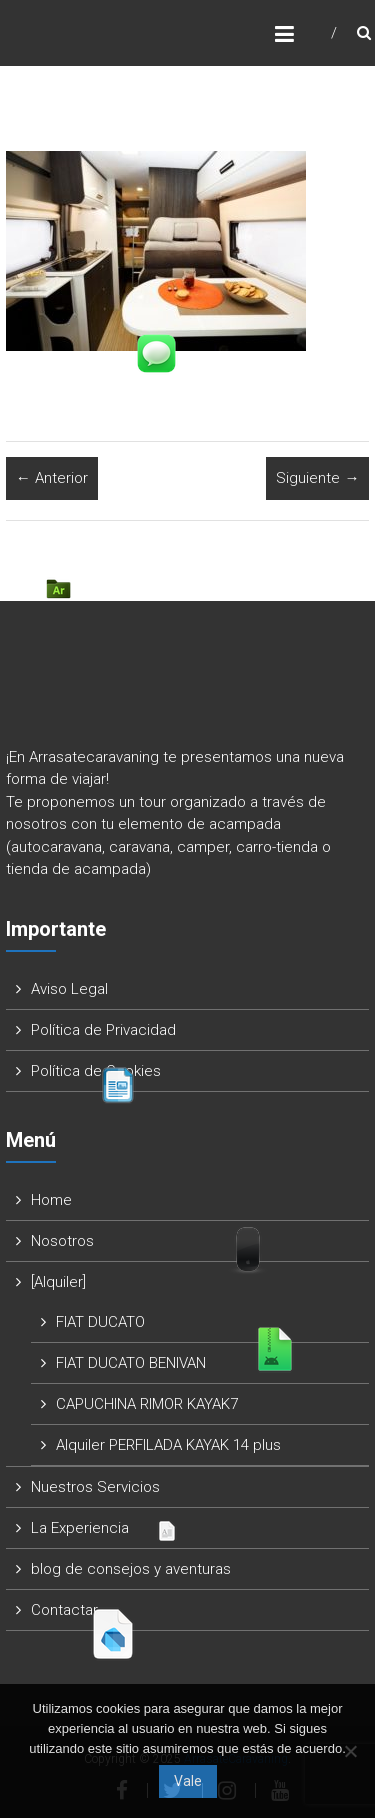  Describe the element at coordinates (113, 1634) in the screenshot. I see `dart programming language source file` at that location.